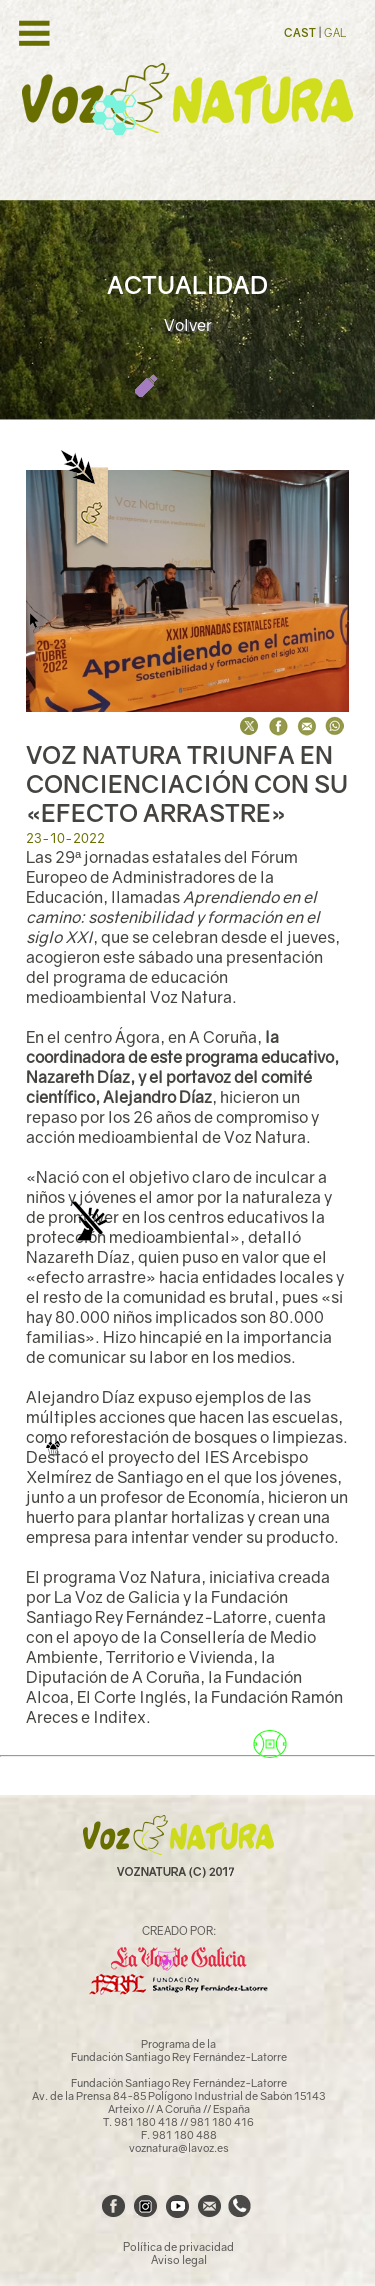  I want to click on standard mouse cursor or pointer indicator, so click(34, 620).